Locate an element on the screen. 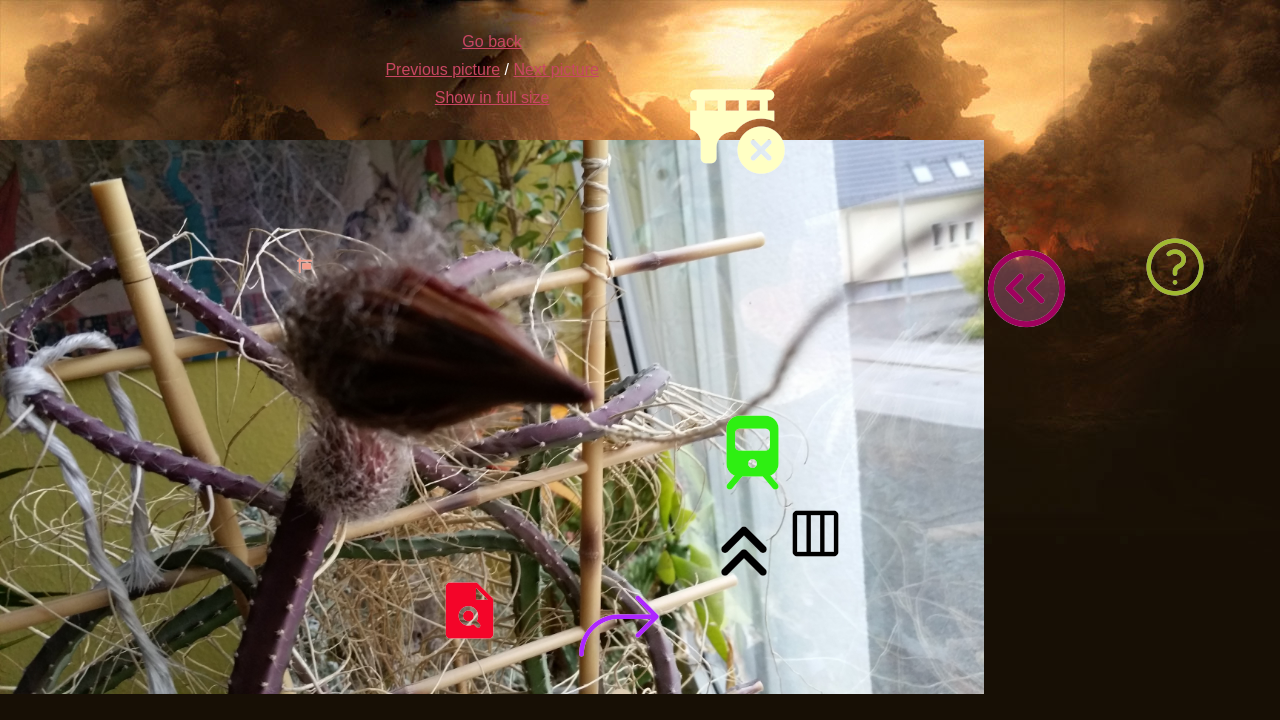 This screenshot has width=1280, height=720. access help or support information is located at coordinates (1175, 267).